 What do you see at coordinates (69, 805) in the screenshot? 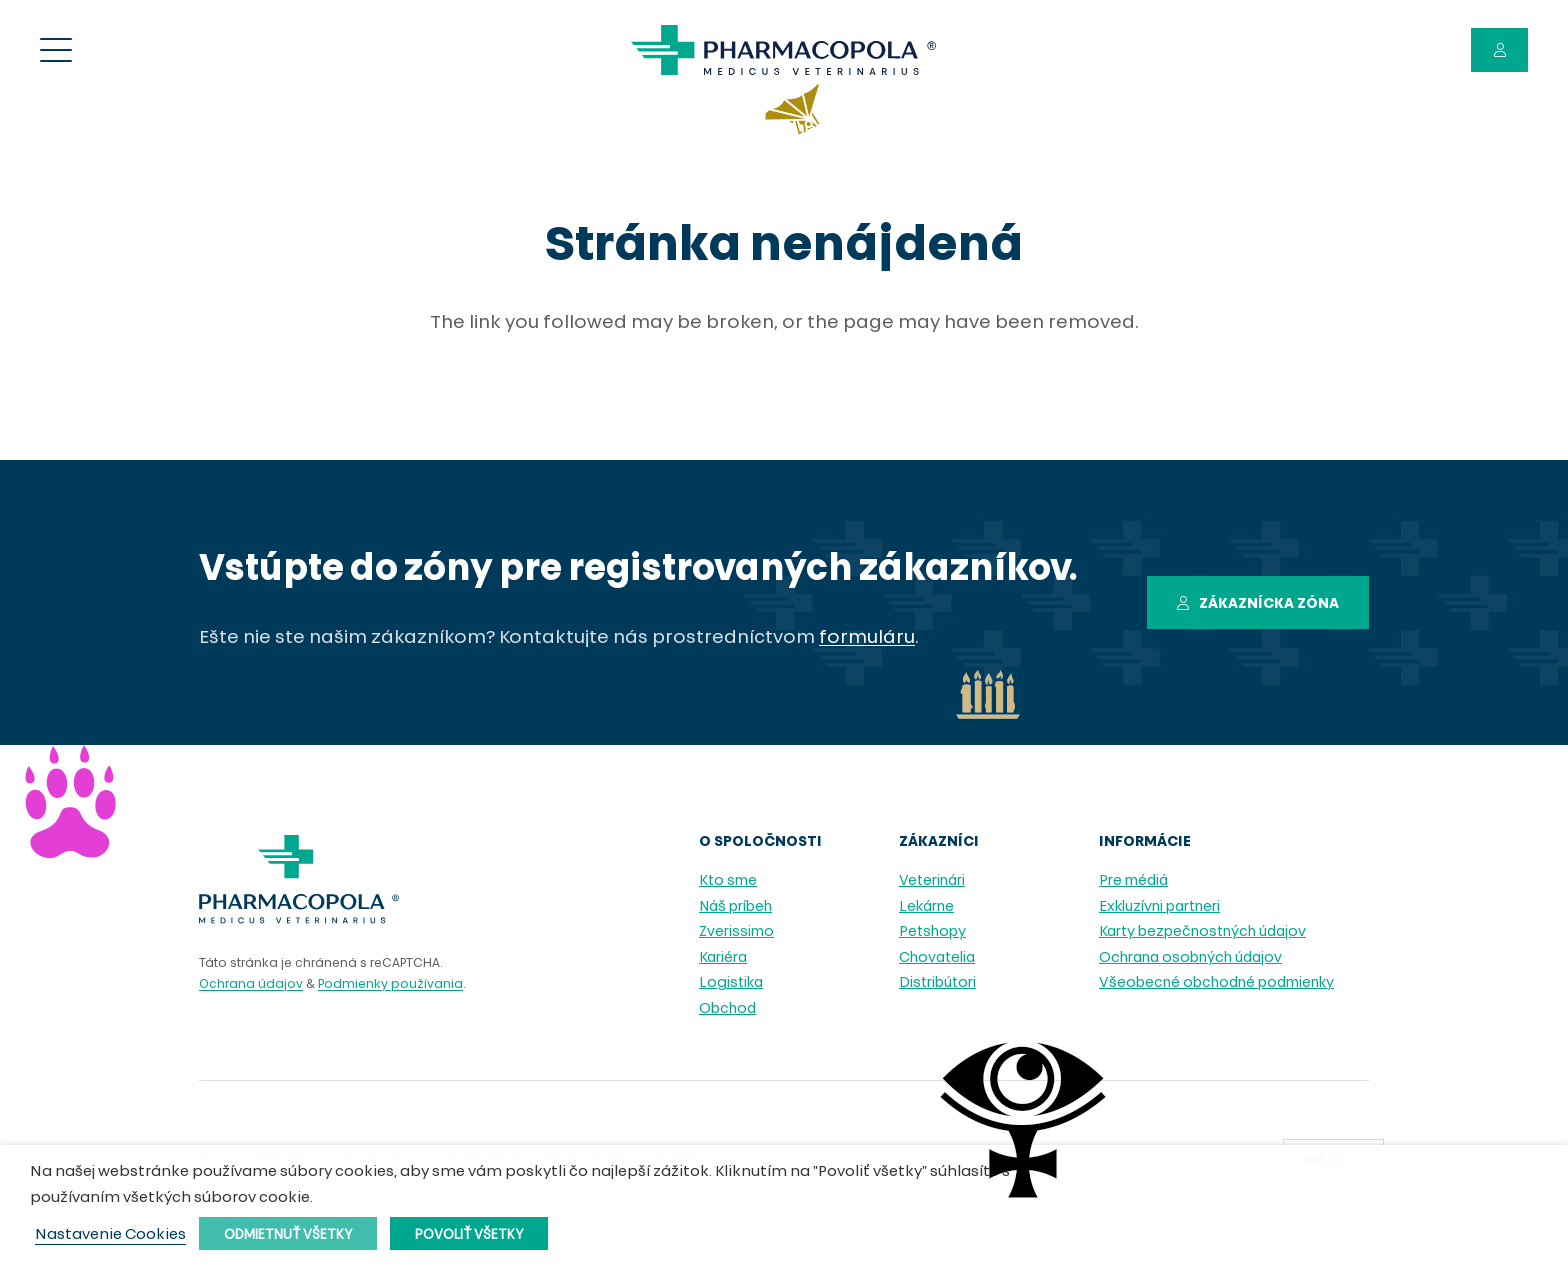
I see `access pet-related features or settings` at bounding box center [69, 805].